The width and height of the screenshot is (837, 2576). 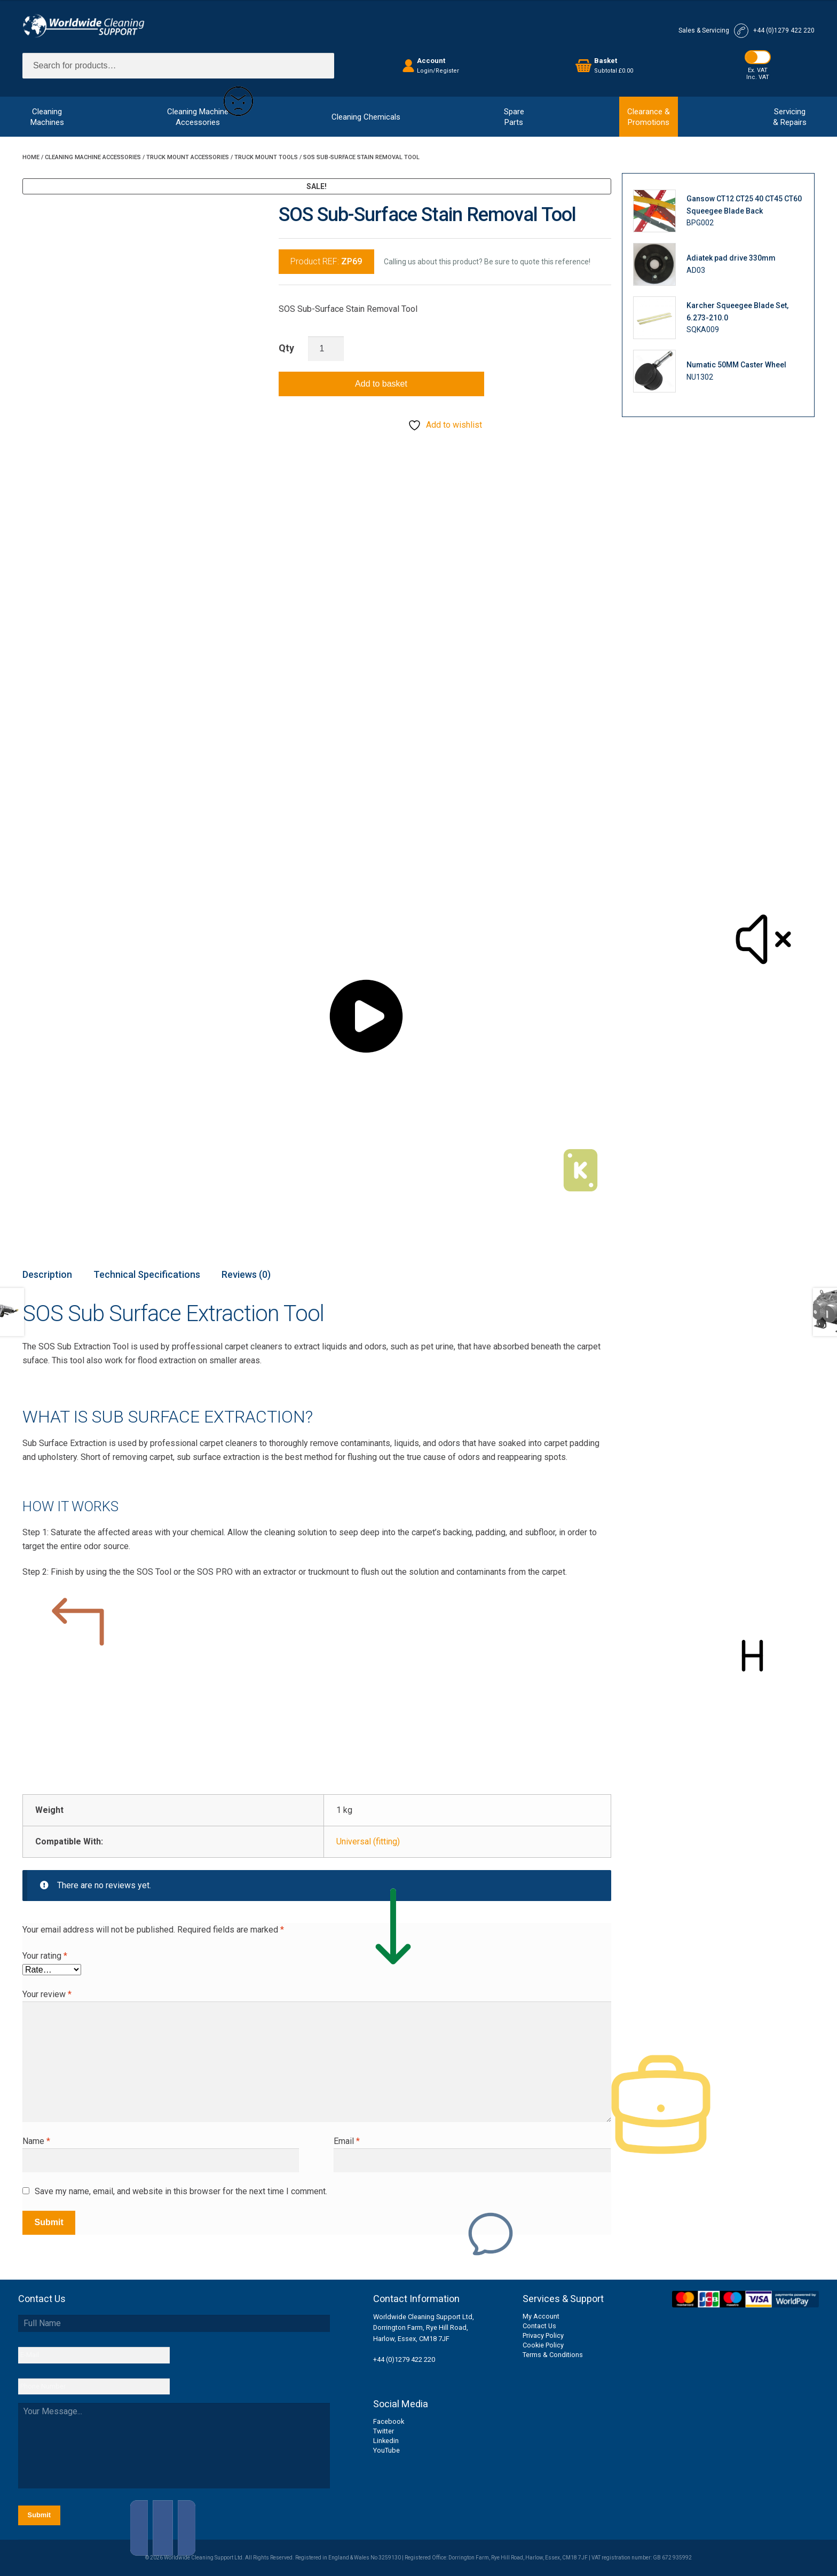 I want to click on access work or business documents, so click(x=661, y=2104).